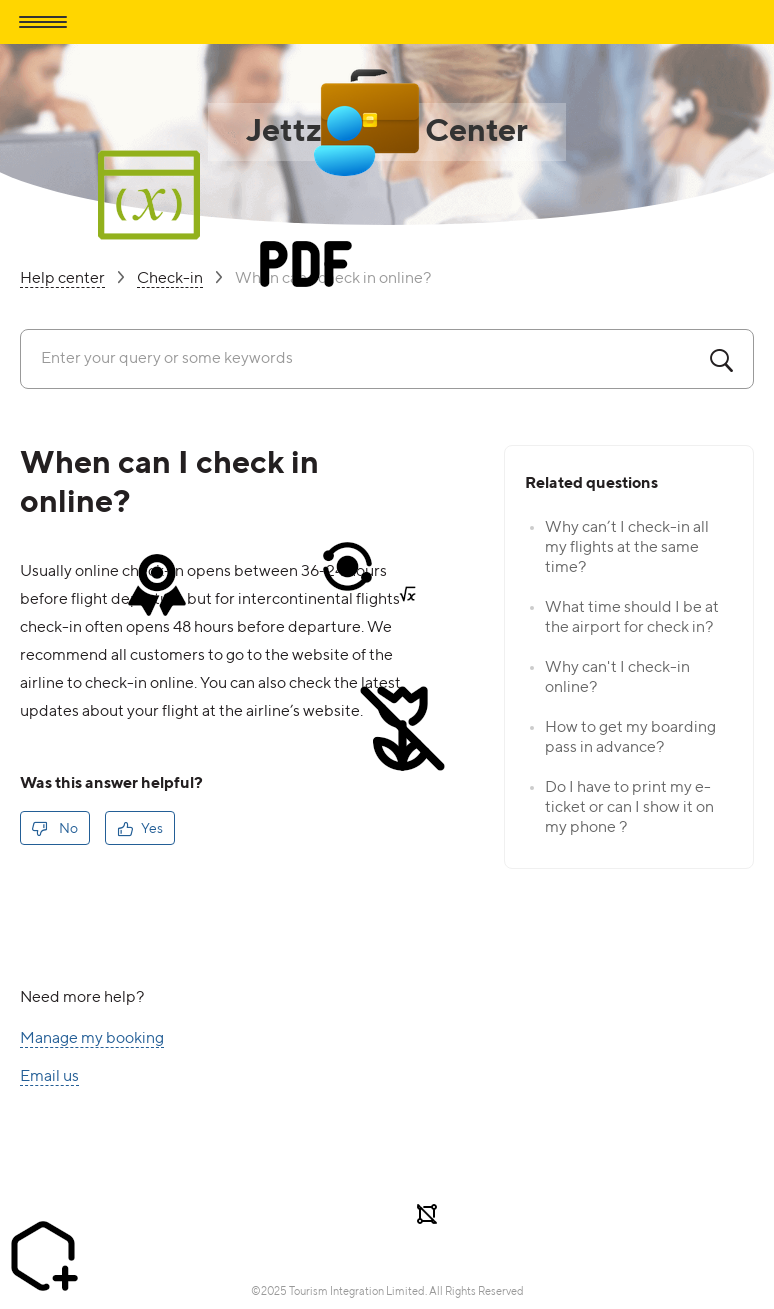 The height and width of the screenshot is (1309, 774). What do you see at coordinates (306, 264) in the screenshot?
I see `view or open a PDF document` at bounding box center [306, 264].